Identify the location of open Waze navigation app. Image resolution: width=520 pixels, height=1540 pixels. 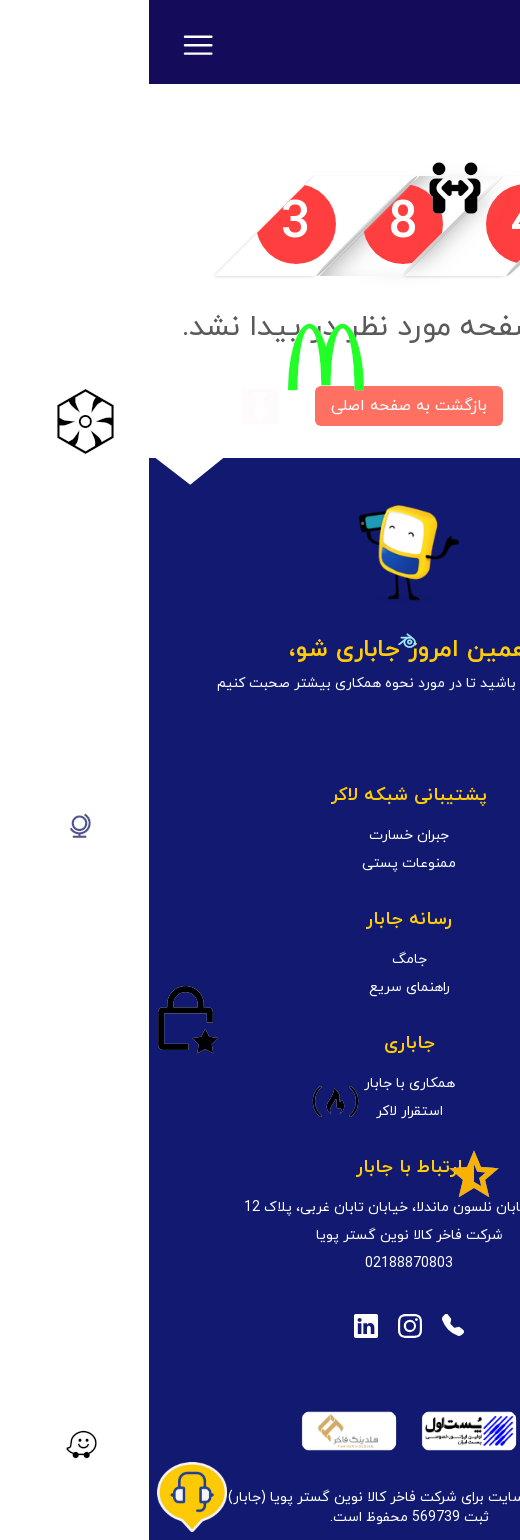
(81, 1444).